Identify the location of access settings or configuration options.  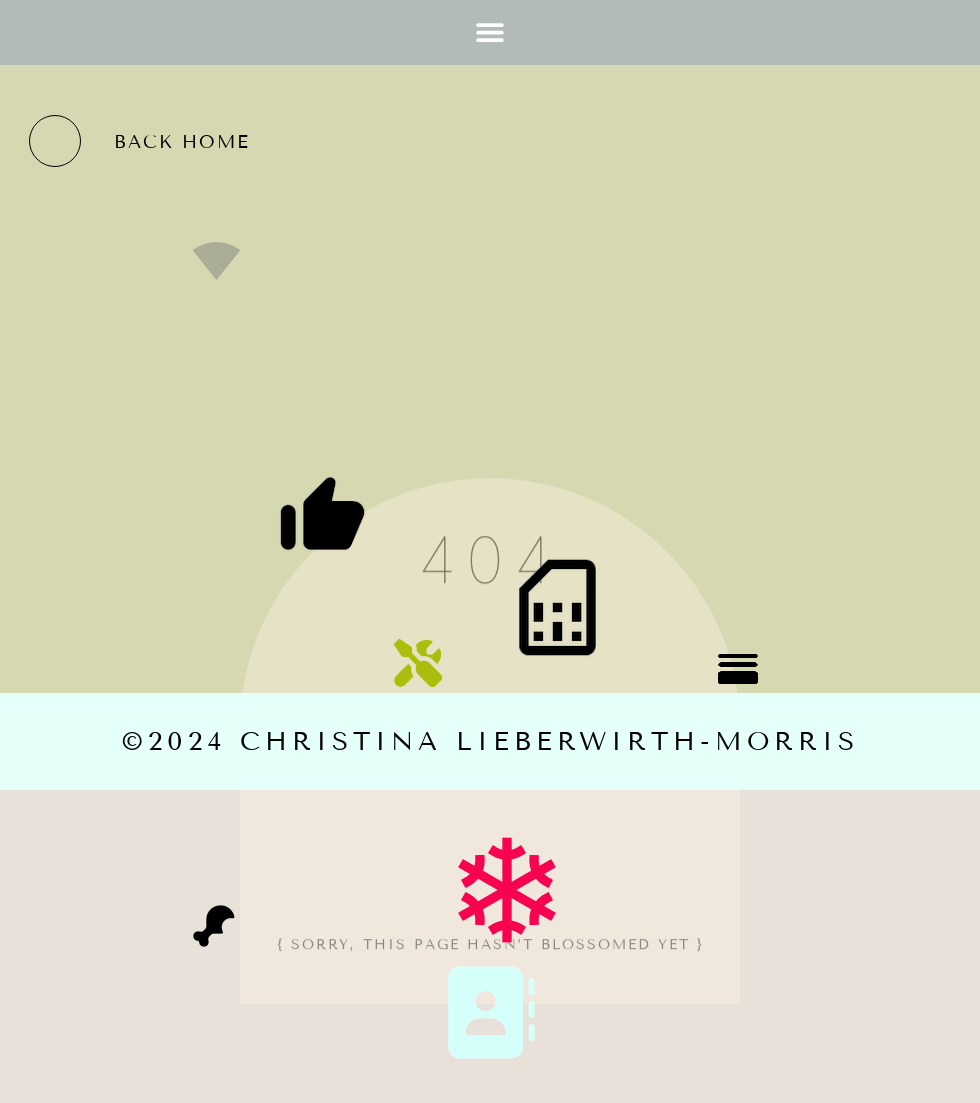
(418, 663).